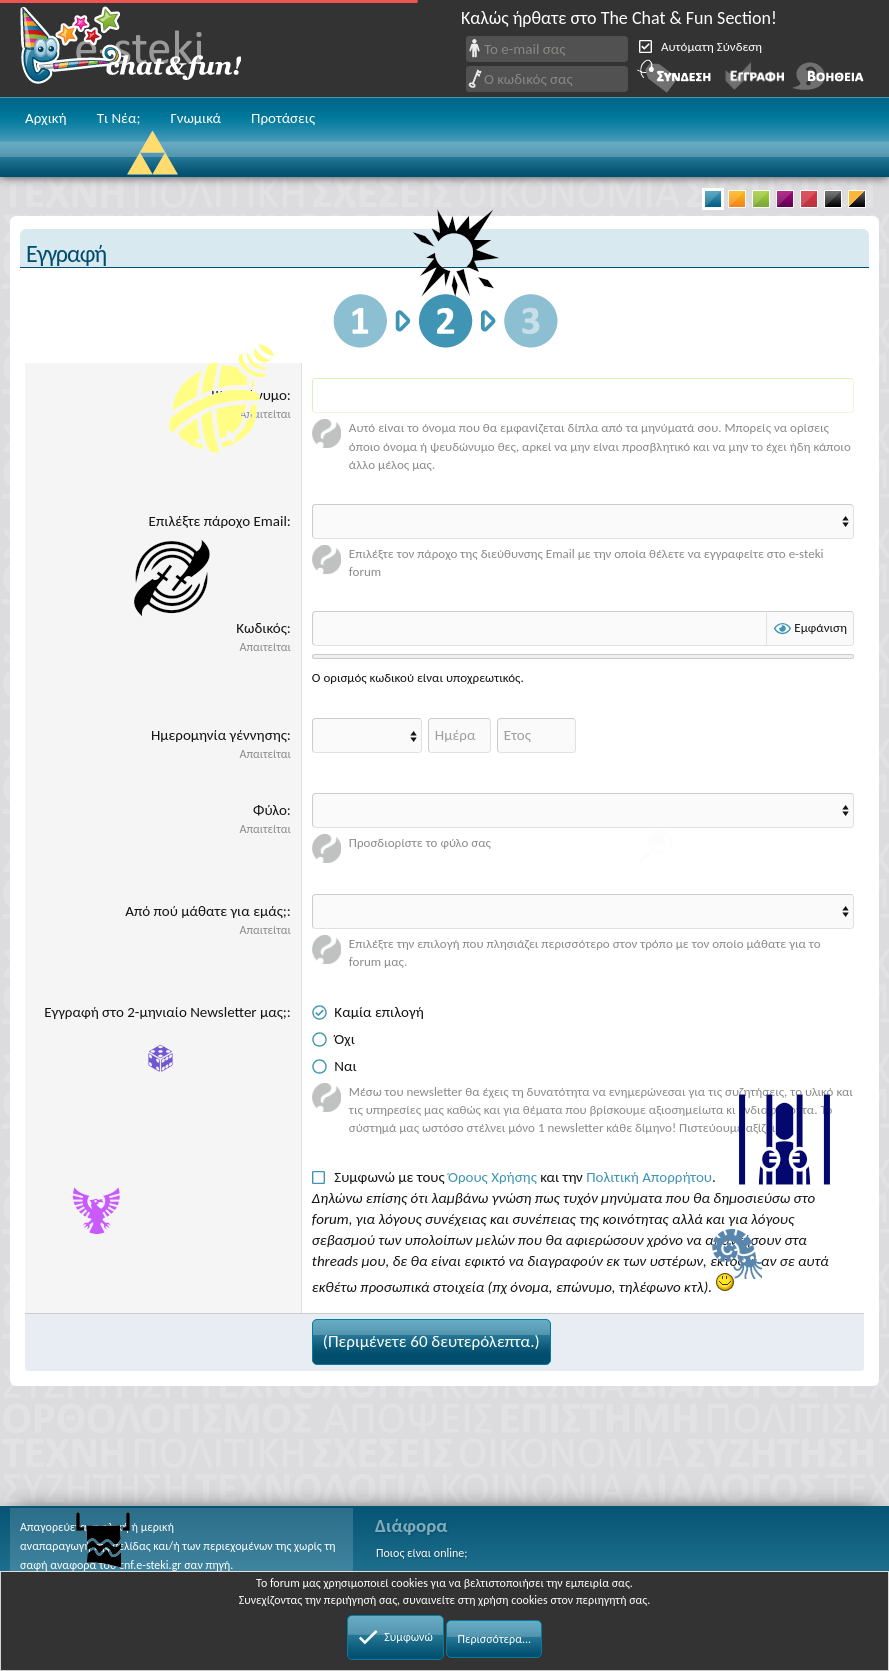  Describe the element at coordinates (737, 1254) in the screenshot. I see `fossil or paleontology category indicator` at that location.